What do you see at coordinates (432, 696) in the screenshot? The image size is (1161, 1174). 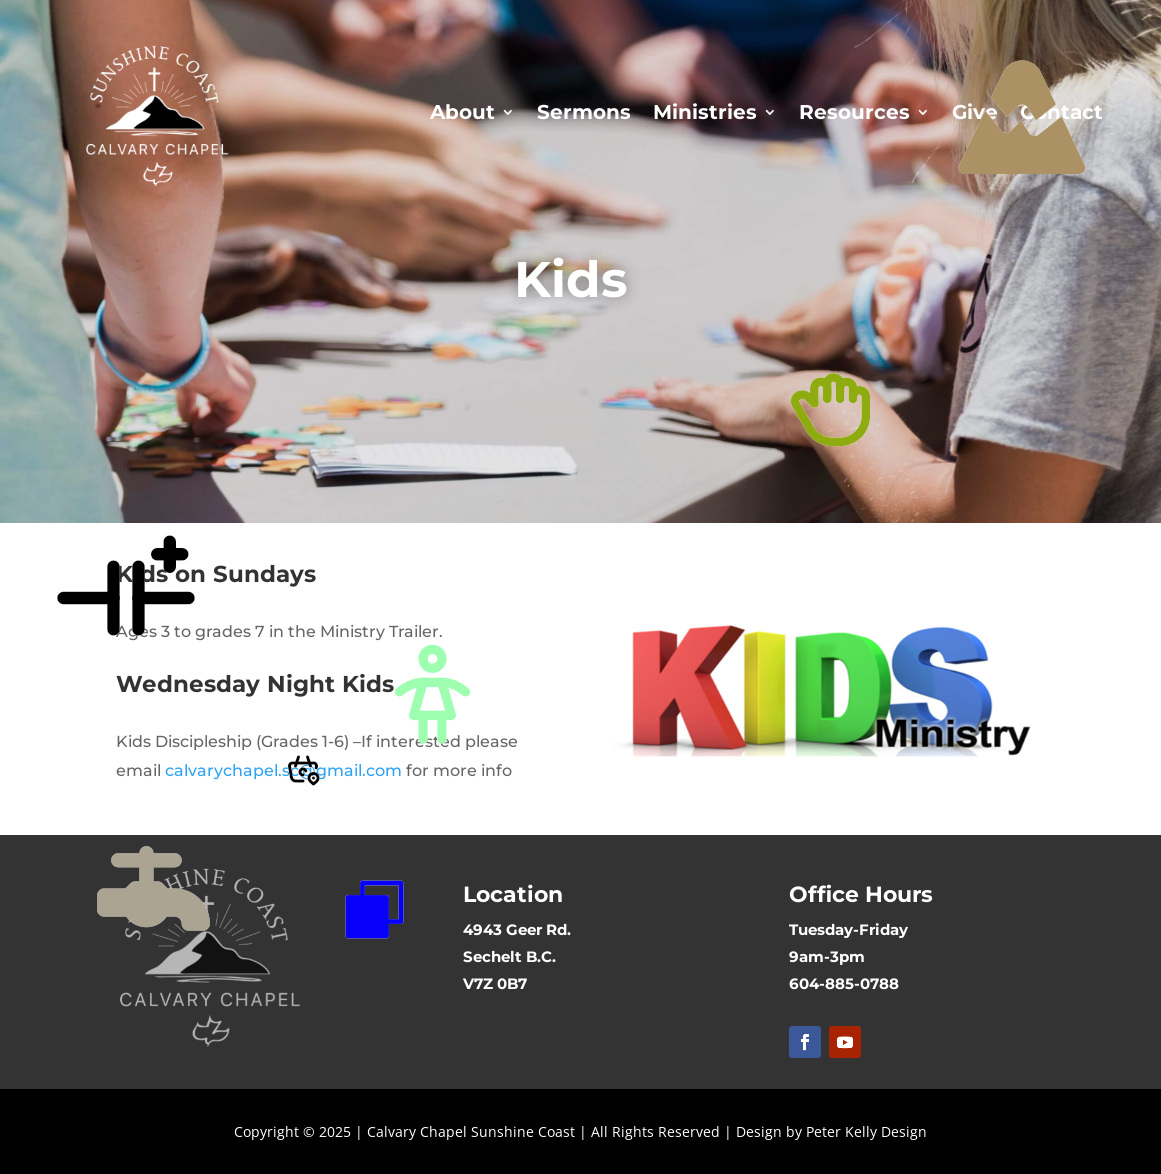 I see `indicates women's restroom` at bounding box center [432, 696].